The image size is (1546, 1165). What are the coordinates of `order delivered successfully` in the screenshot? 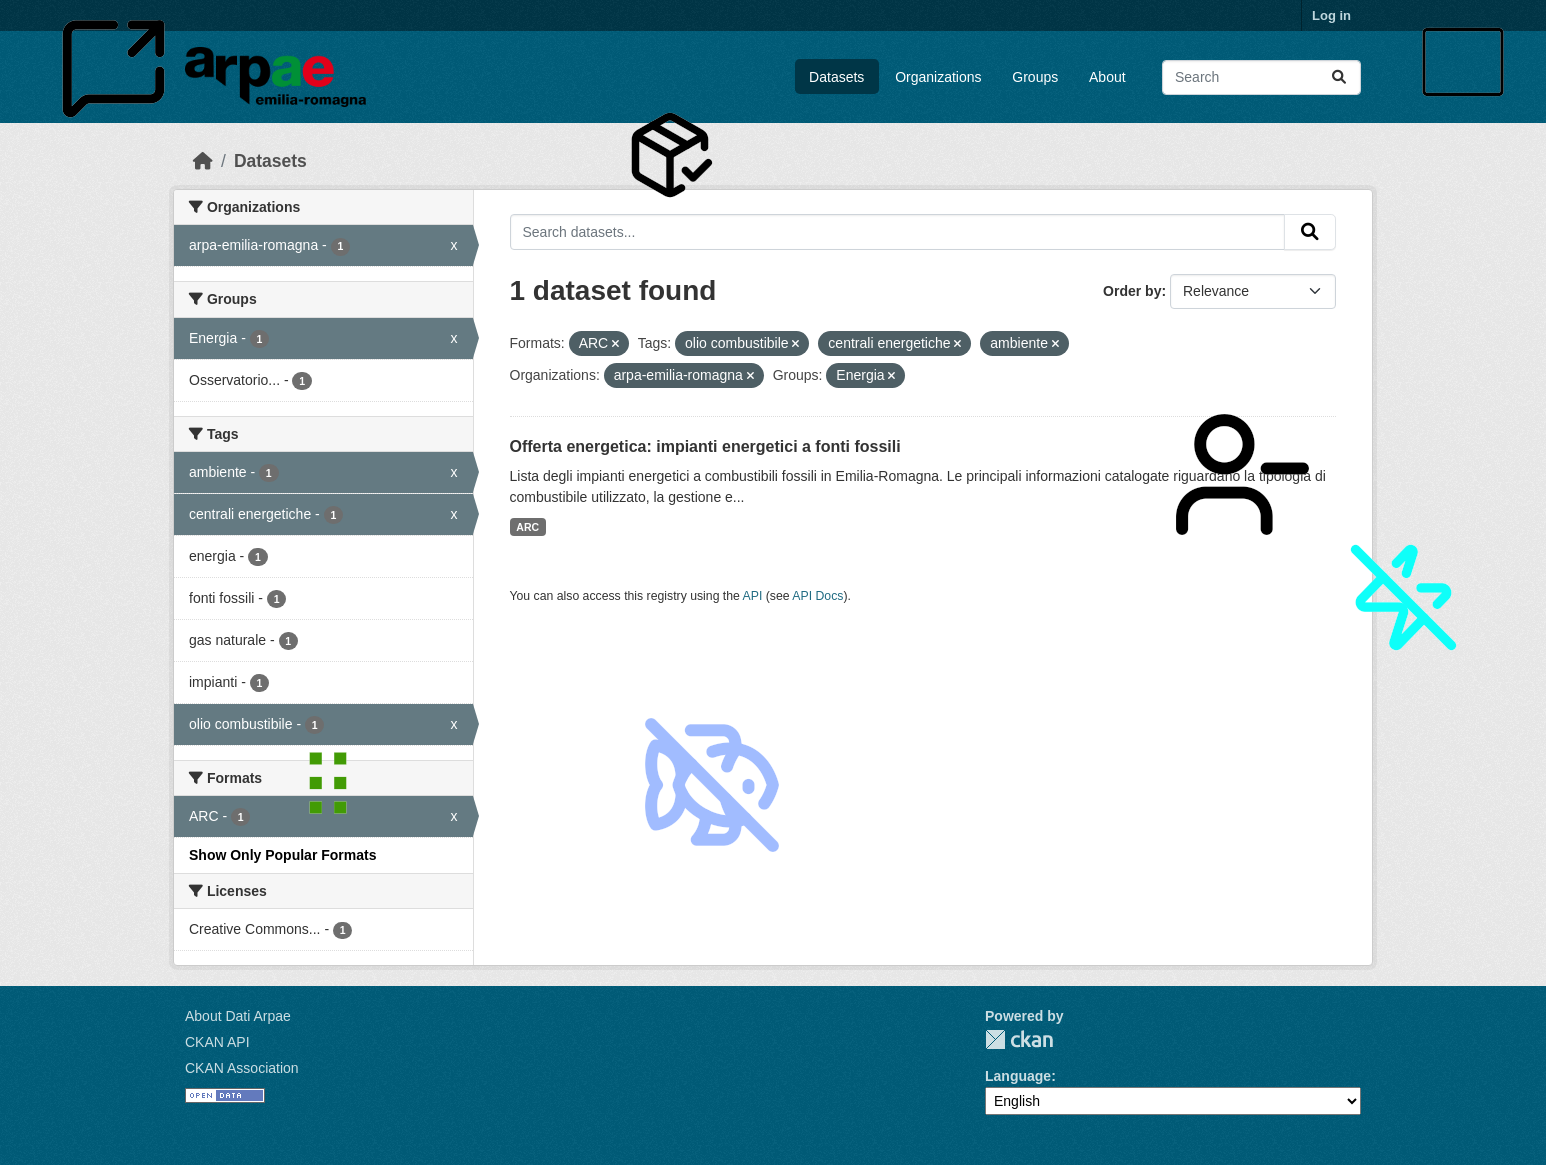 It's located at (670, 155).